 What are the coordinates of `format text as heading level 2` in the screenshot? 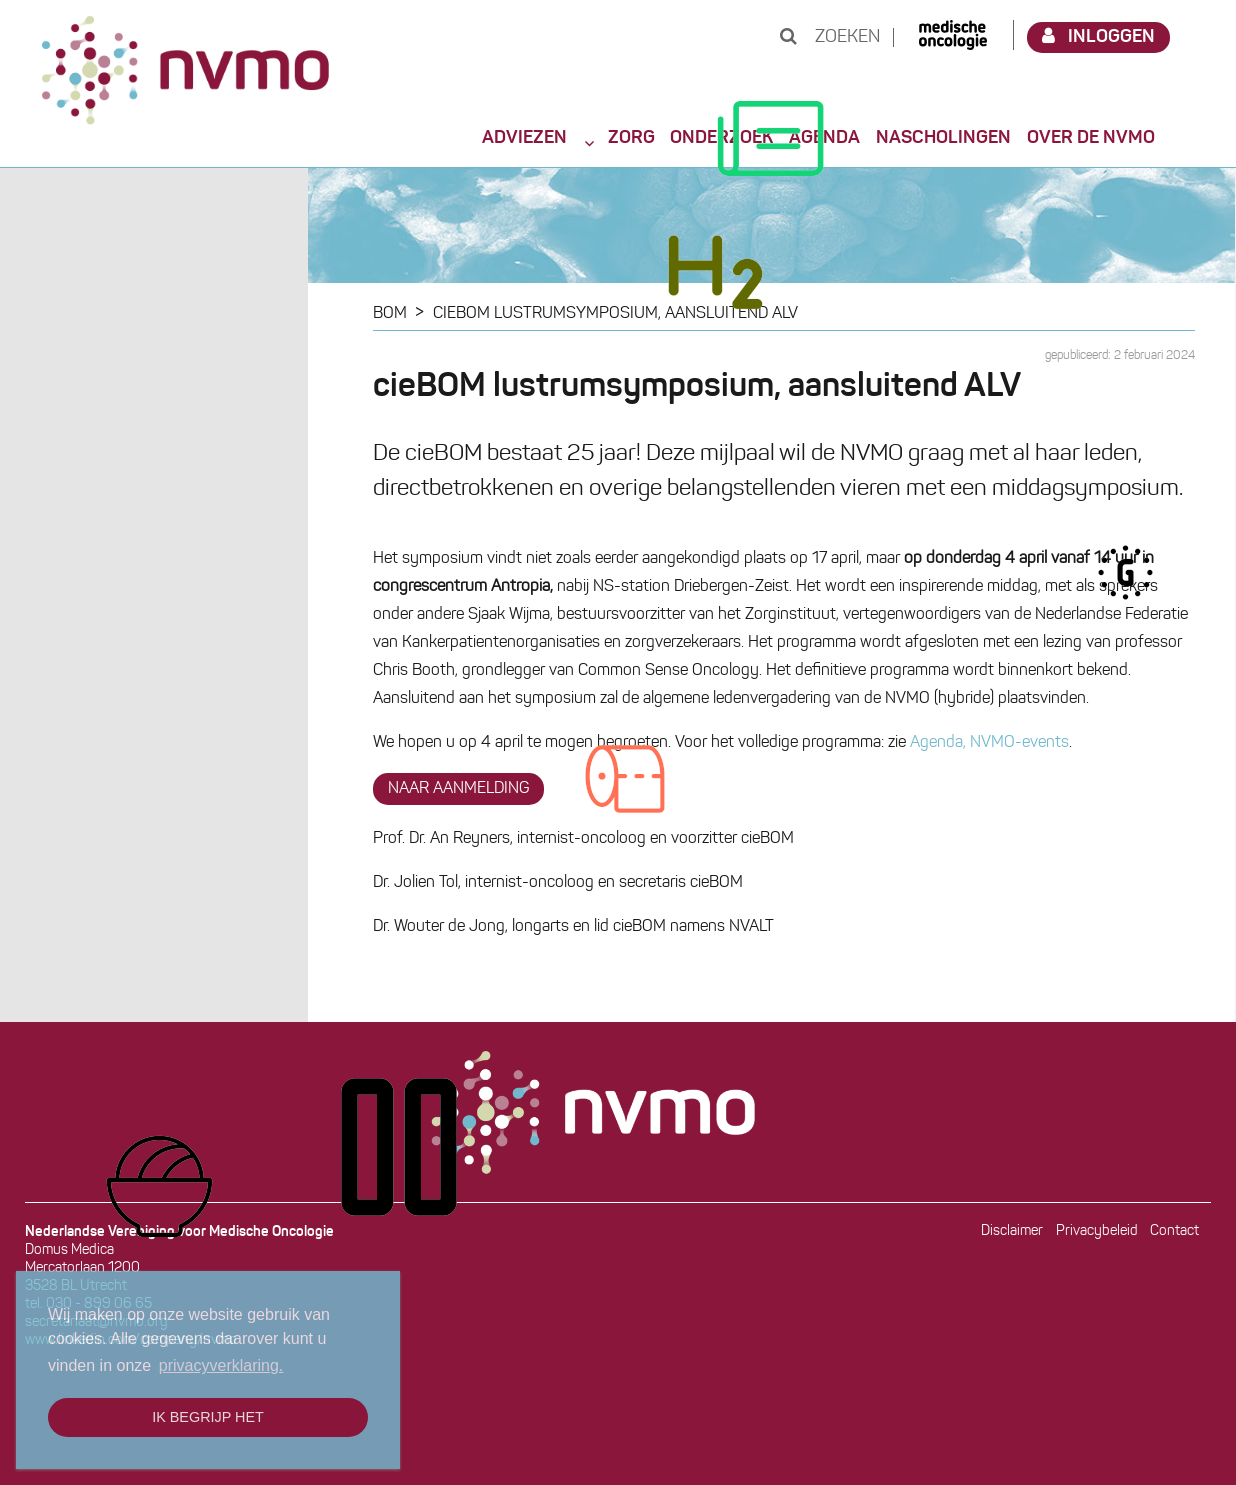 It's located at (710, 270).